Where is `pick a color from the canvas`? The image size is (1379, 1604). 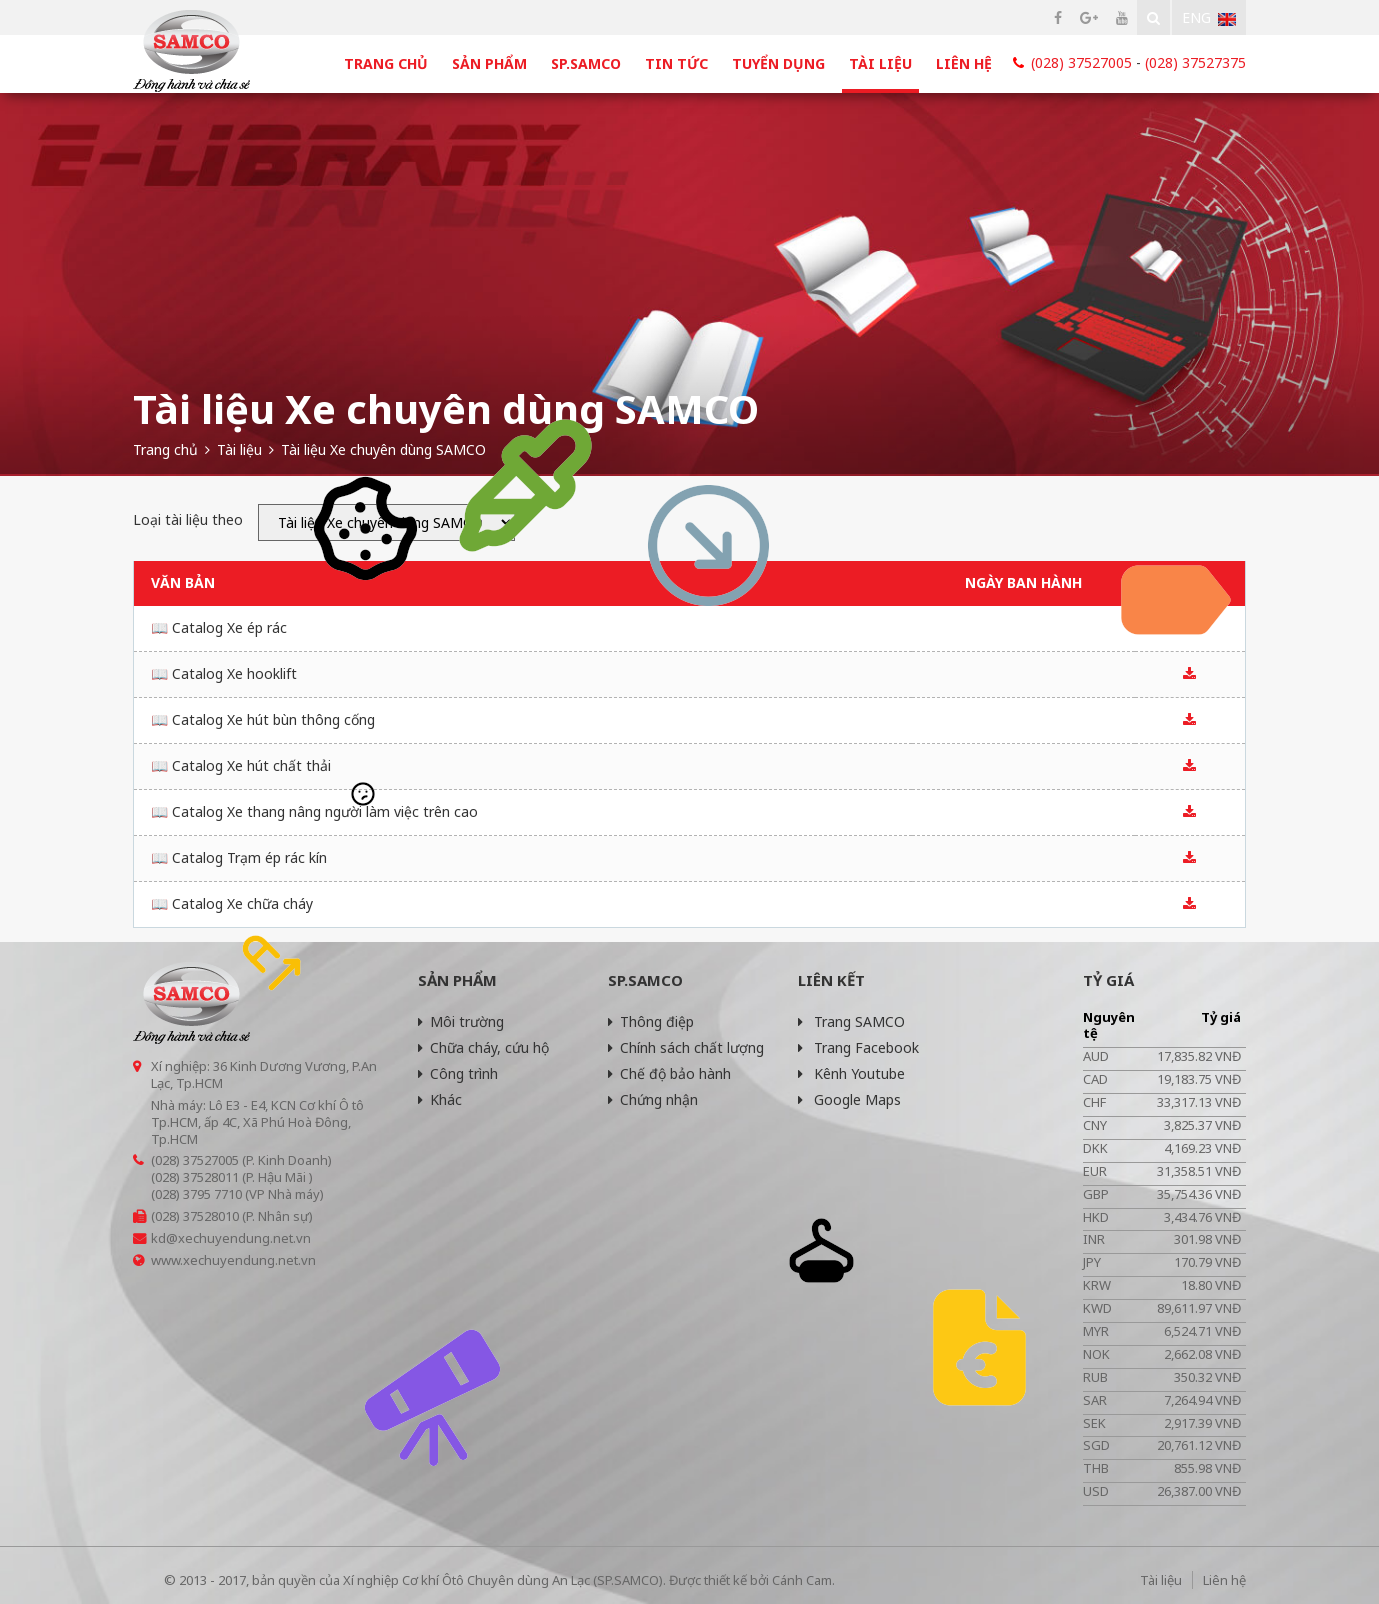 pick a color from the canvas is located at coordinates (525, 485).